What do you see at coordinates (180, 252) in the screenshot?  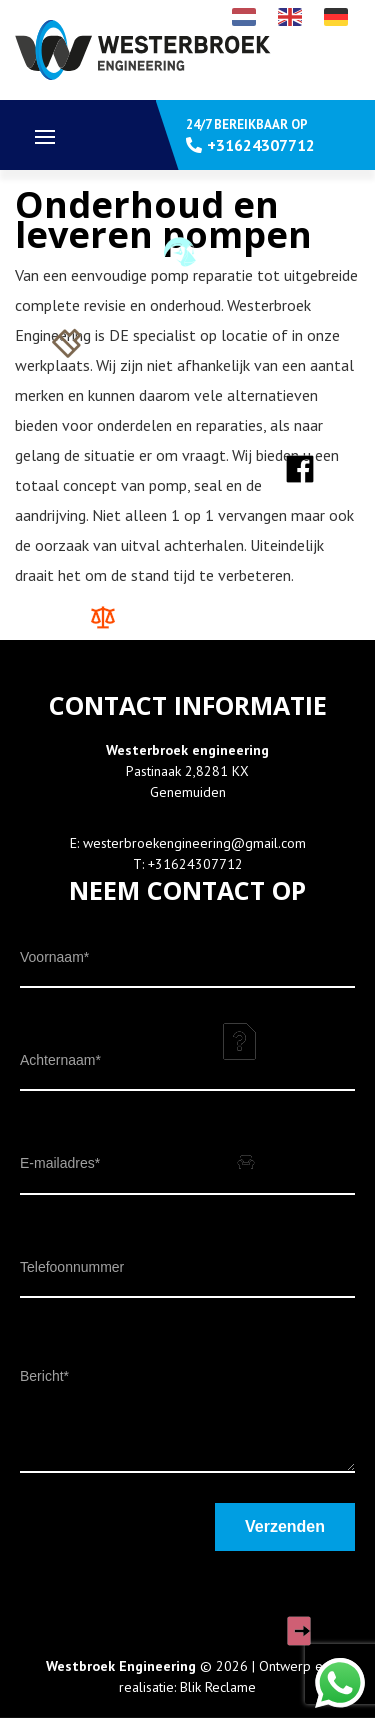 I see `prestashop e-commerce platform logo` at bounding box center [180, 252].